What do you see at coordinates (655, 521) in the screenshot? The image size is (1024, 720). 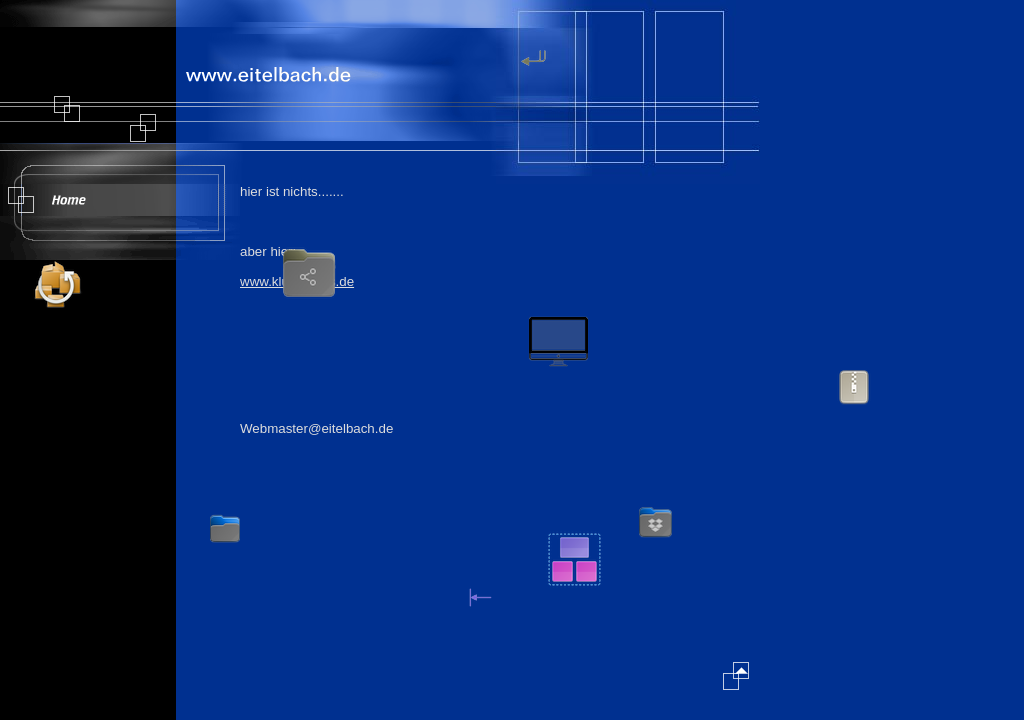 I see `open your Dropbox folder` at bounding box center [655, 521].